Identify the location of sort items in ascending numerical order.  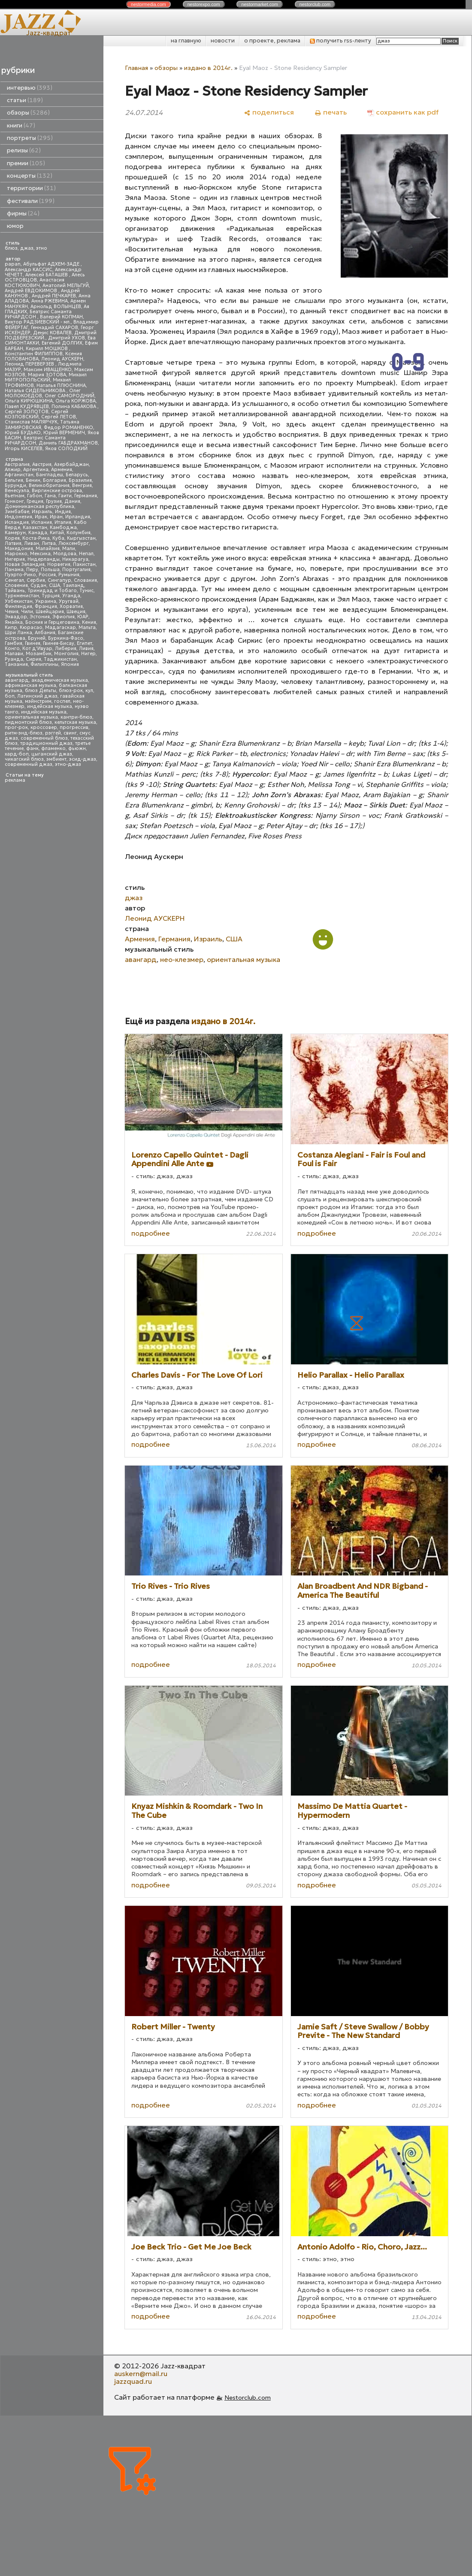
(408, 362).